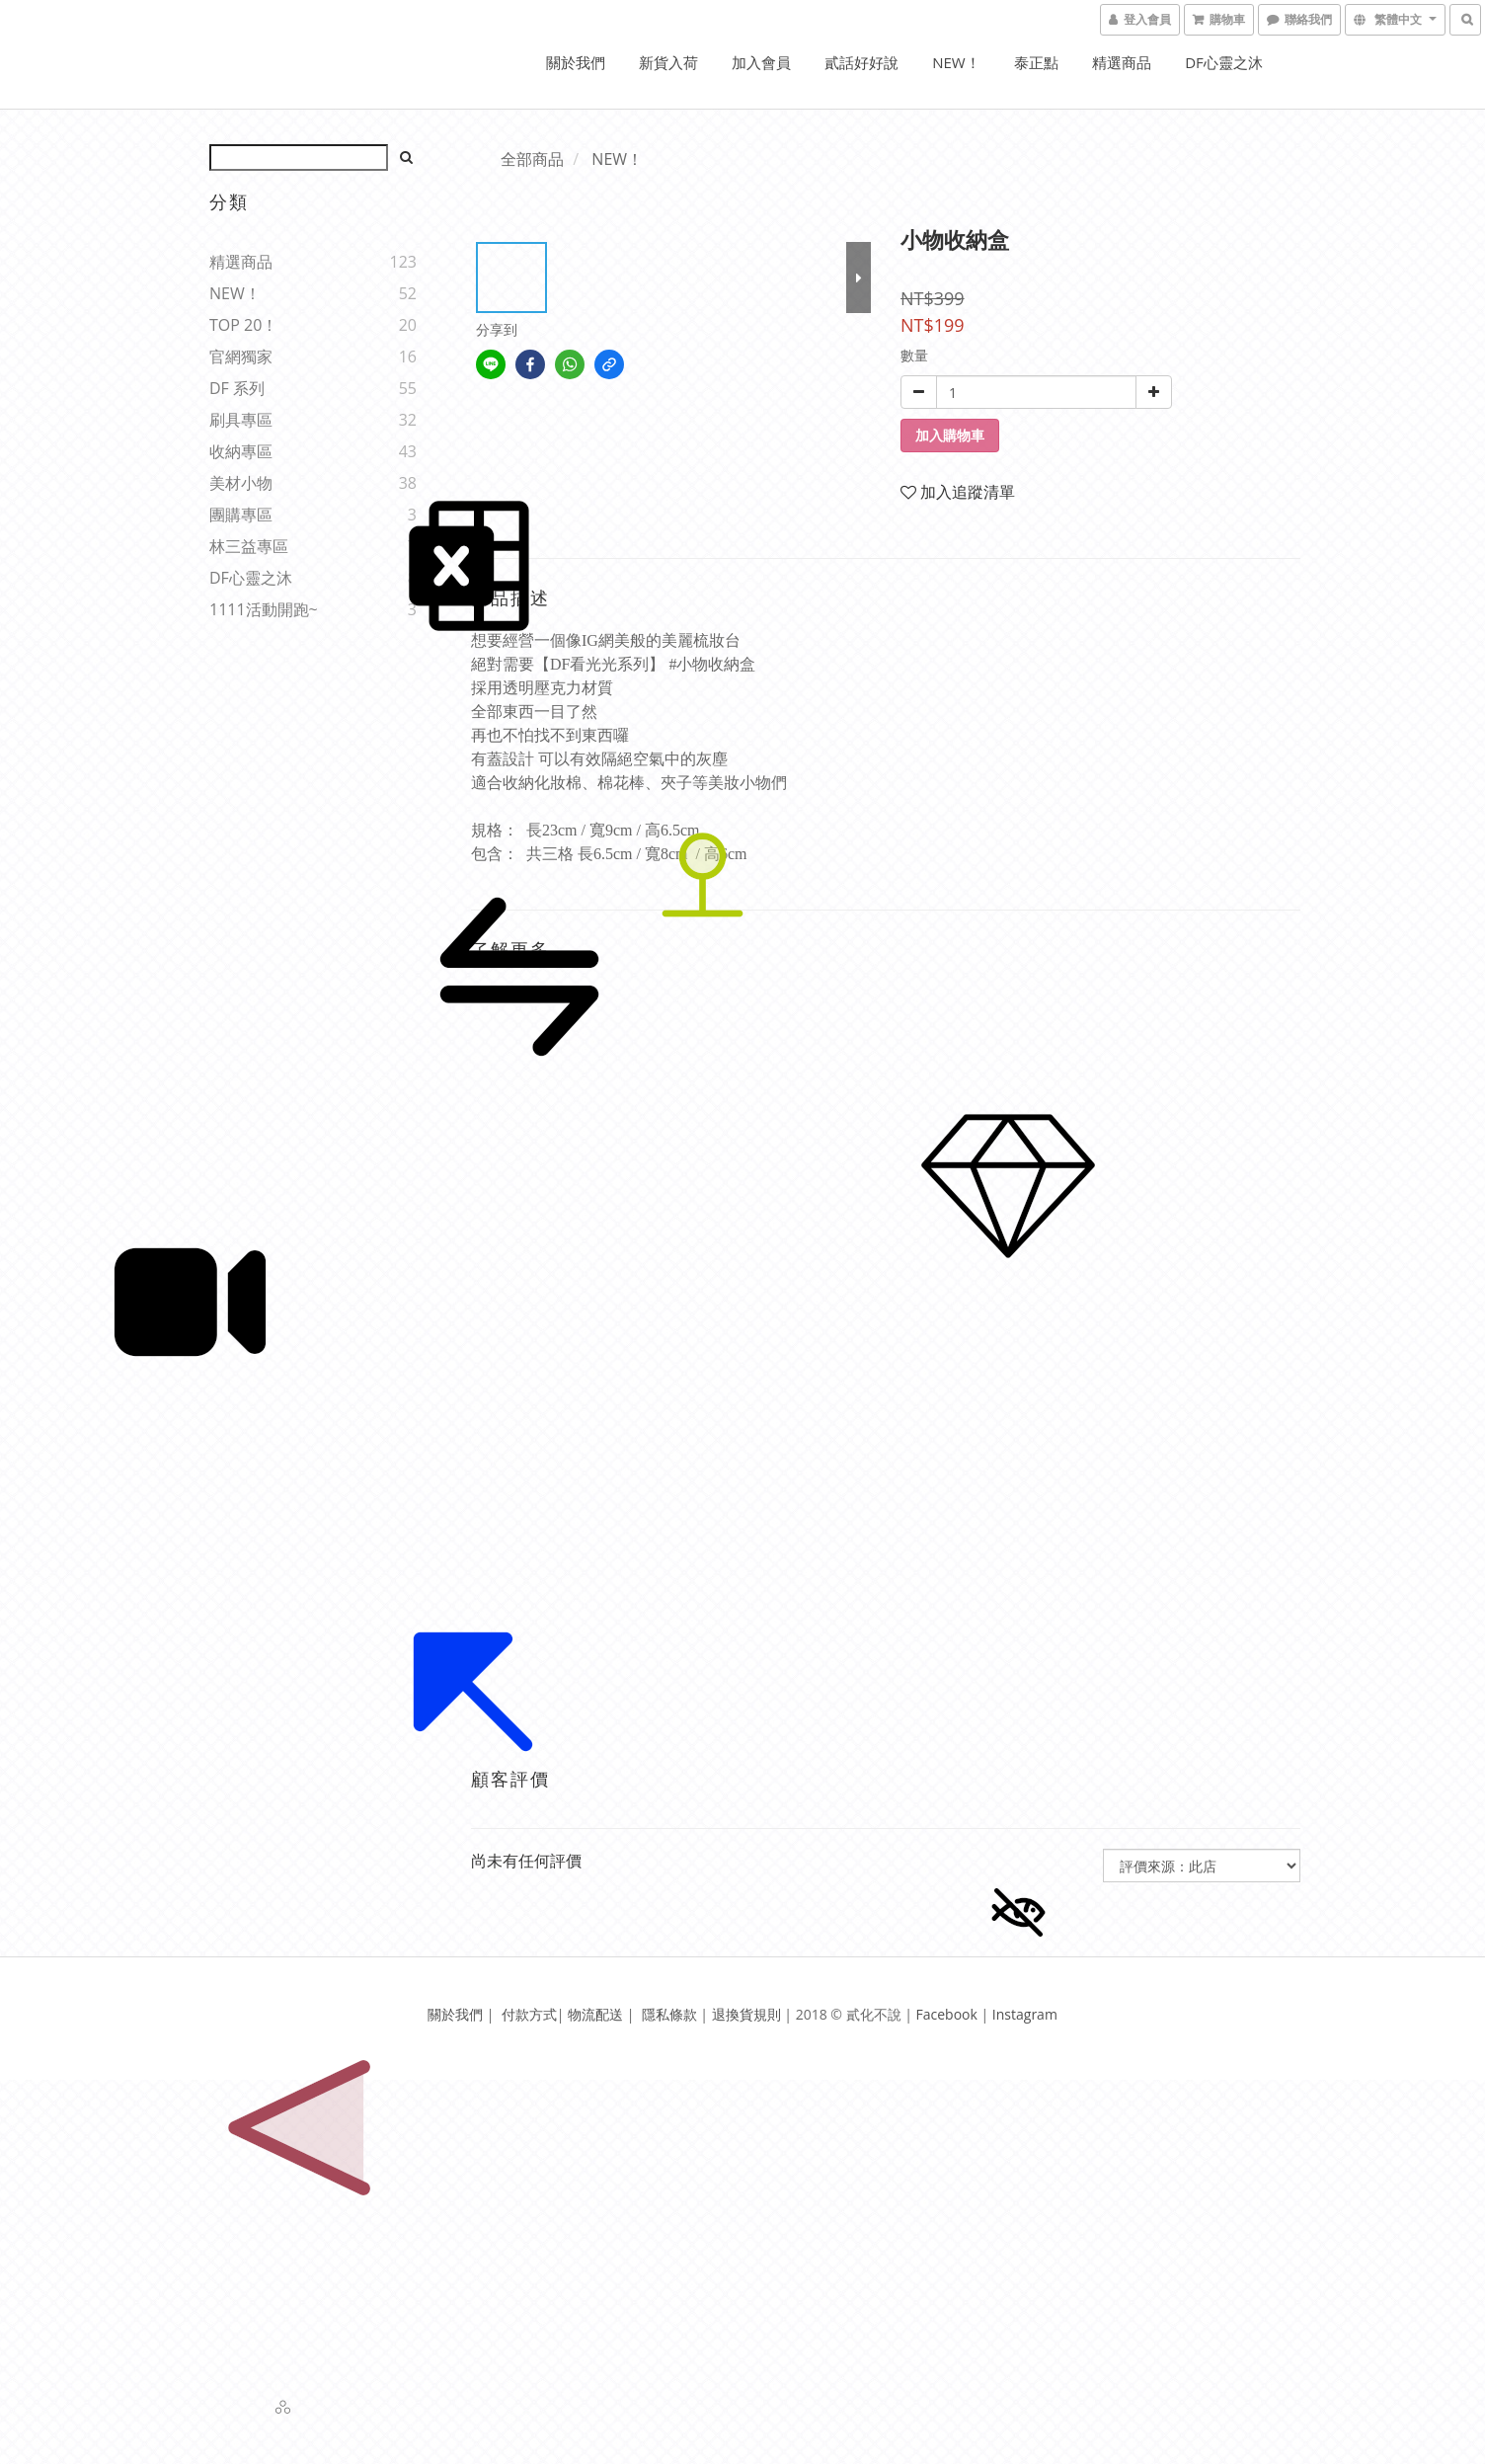 This screenshot has height=2464, width=1485. What do you see at coordinates (702, 876) in the screenshot?
I see `mark a location on the map` at bounding box center [702, 876].